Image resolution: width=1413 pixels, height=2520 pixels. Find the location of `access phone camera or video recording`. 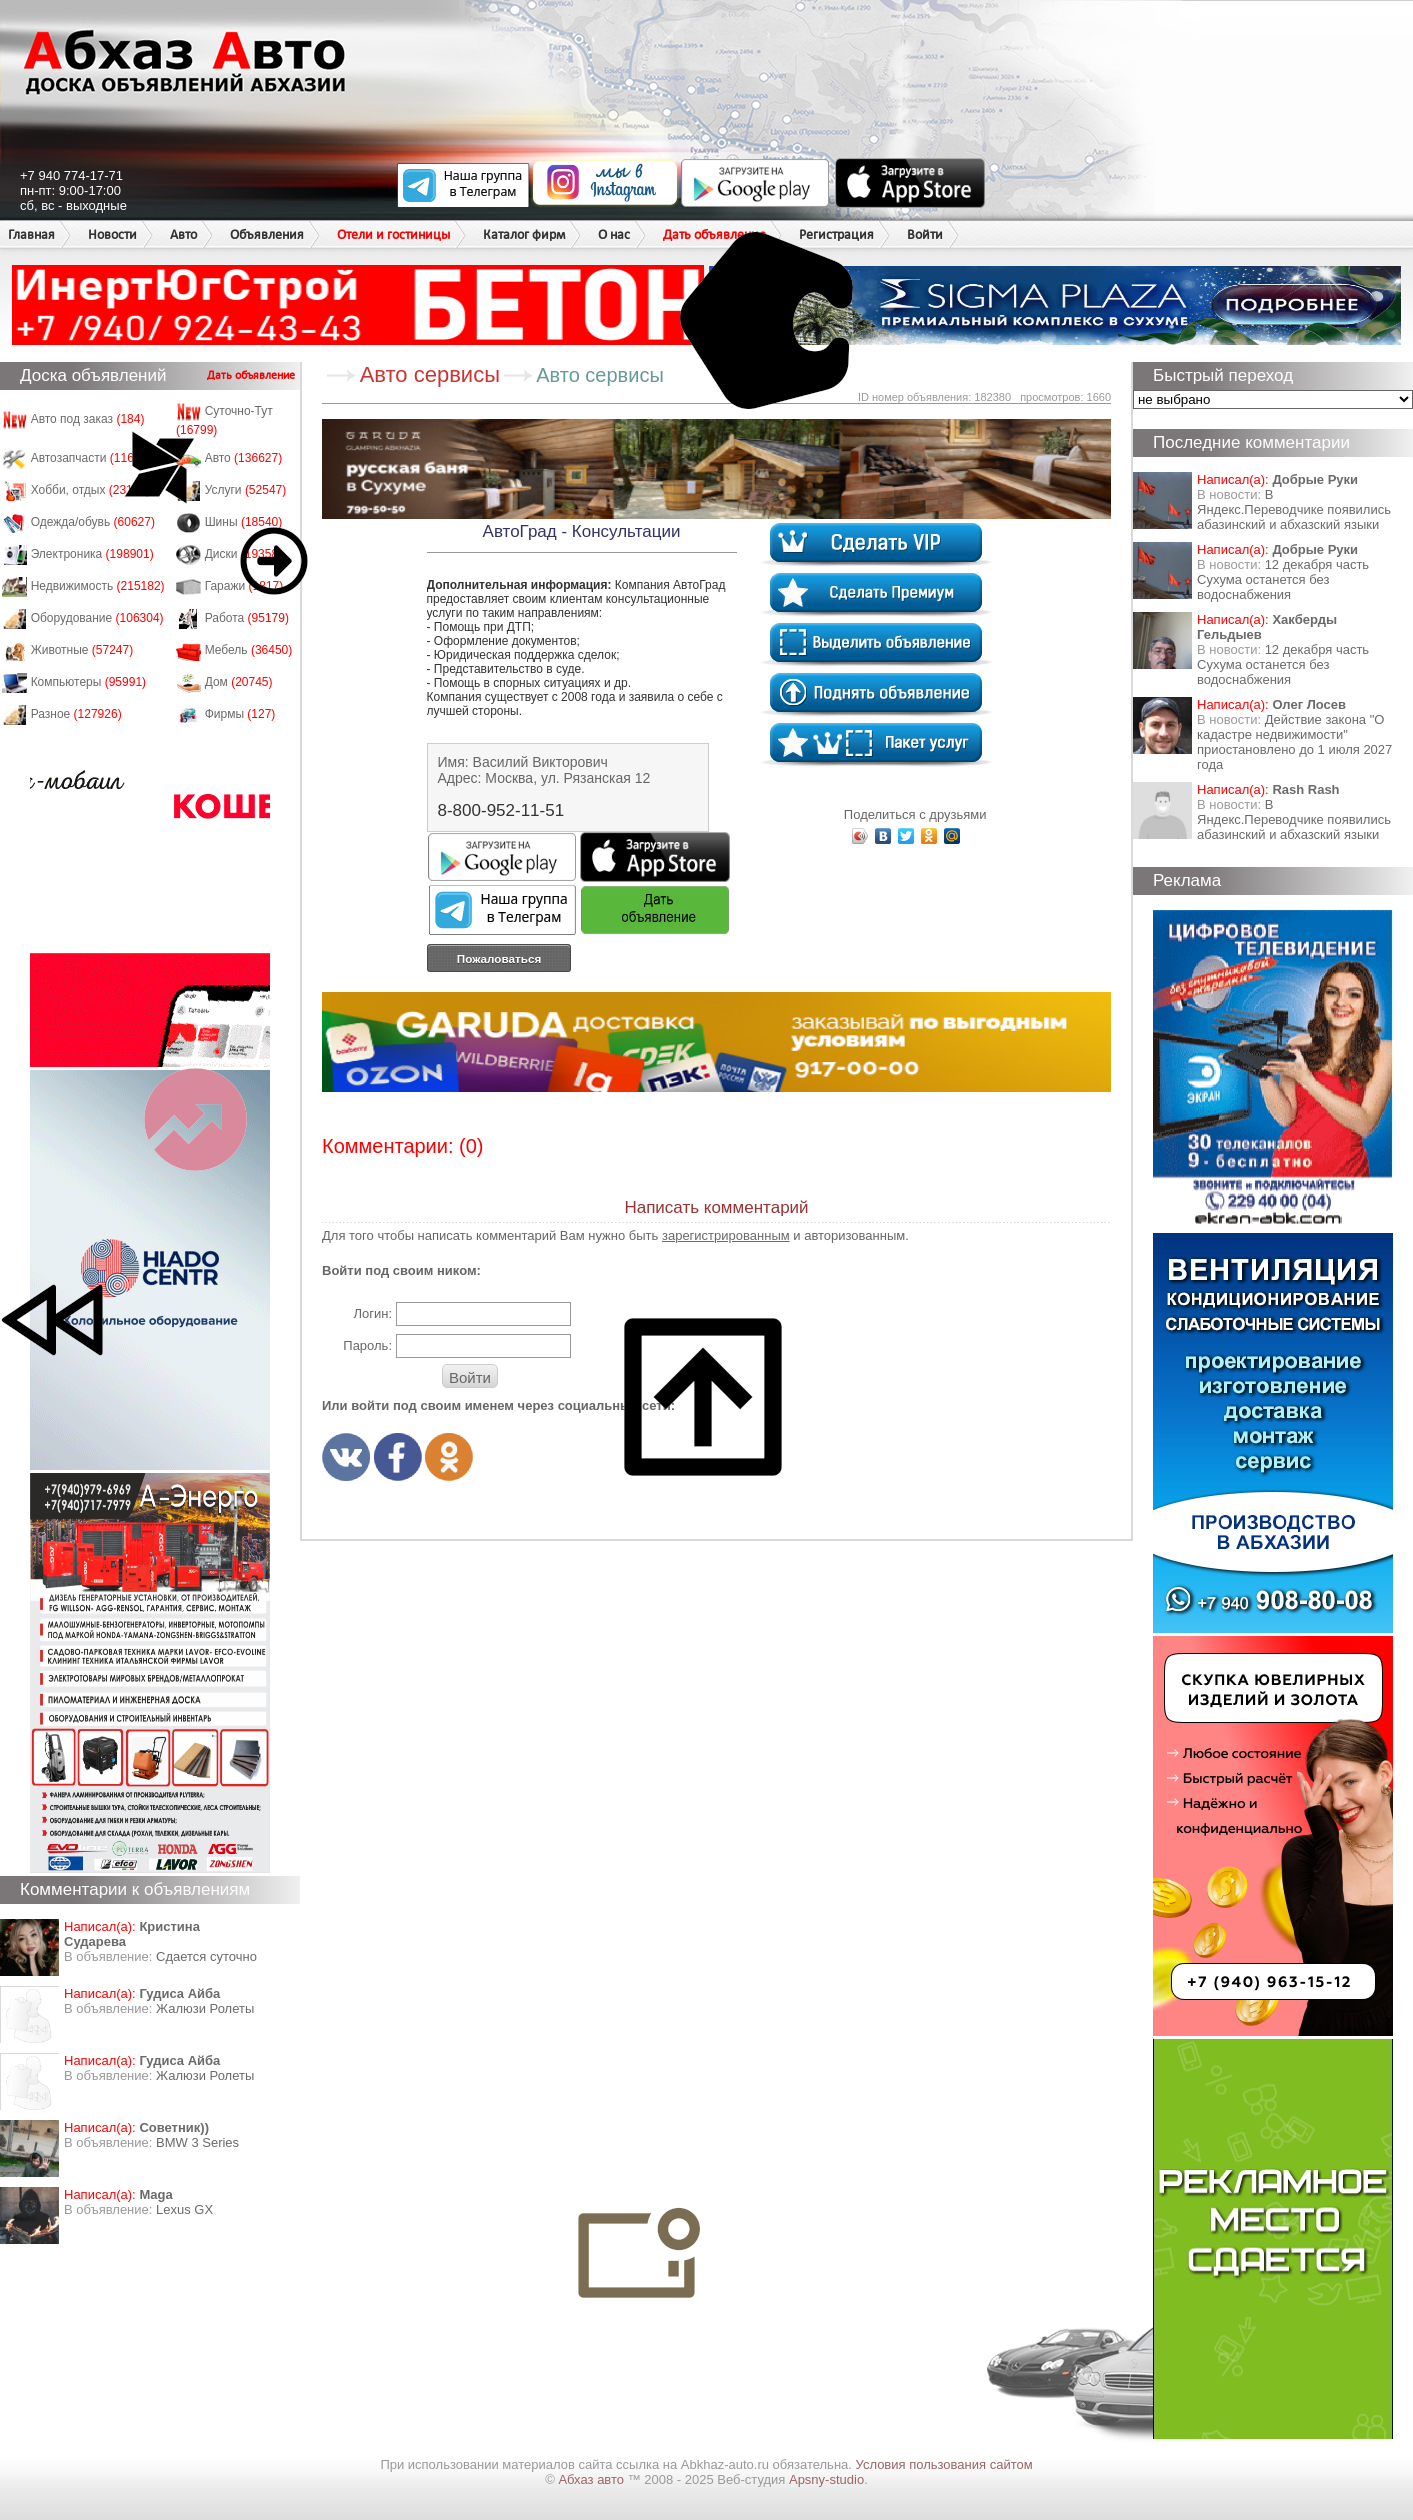

access phone camera or video recording is located at coordinates (636, 2255).